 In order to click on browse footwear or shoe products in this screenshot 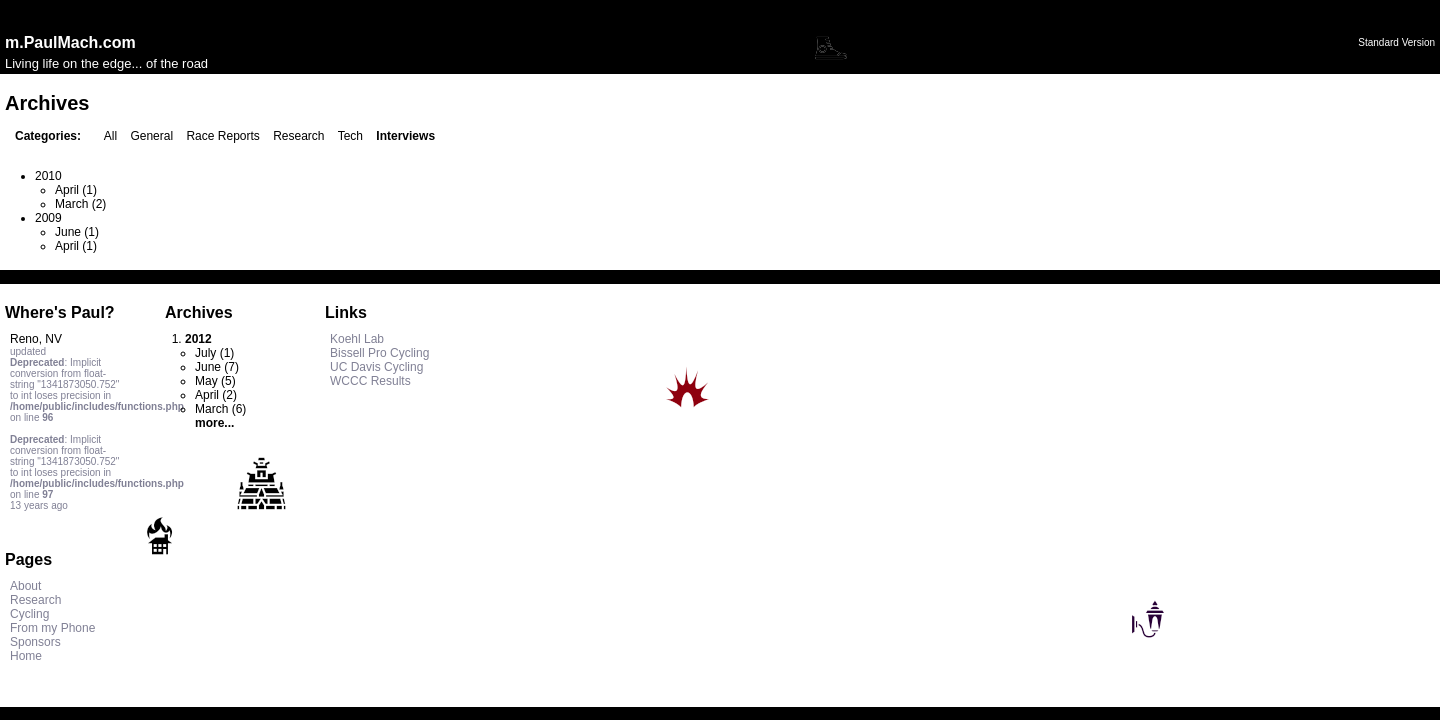, I will do `click(831, 48)`.